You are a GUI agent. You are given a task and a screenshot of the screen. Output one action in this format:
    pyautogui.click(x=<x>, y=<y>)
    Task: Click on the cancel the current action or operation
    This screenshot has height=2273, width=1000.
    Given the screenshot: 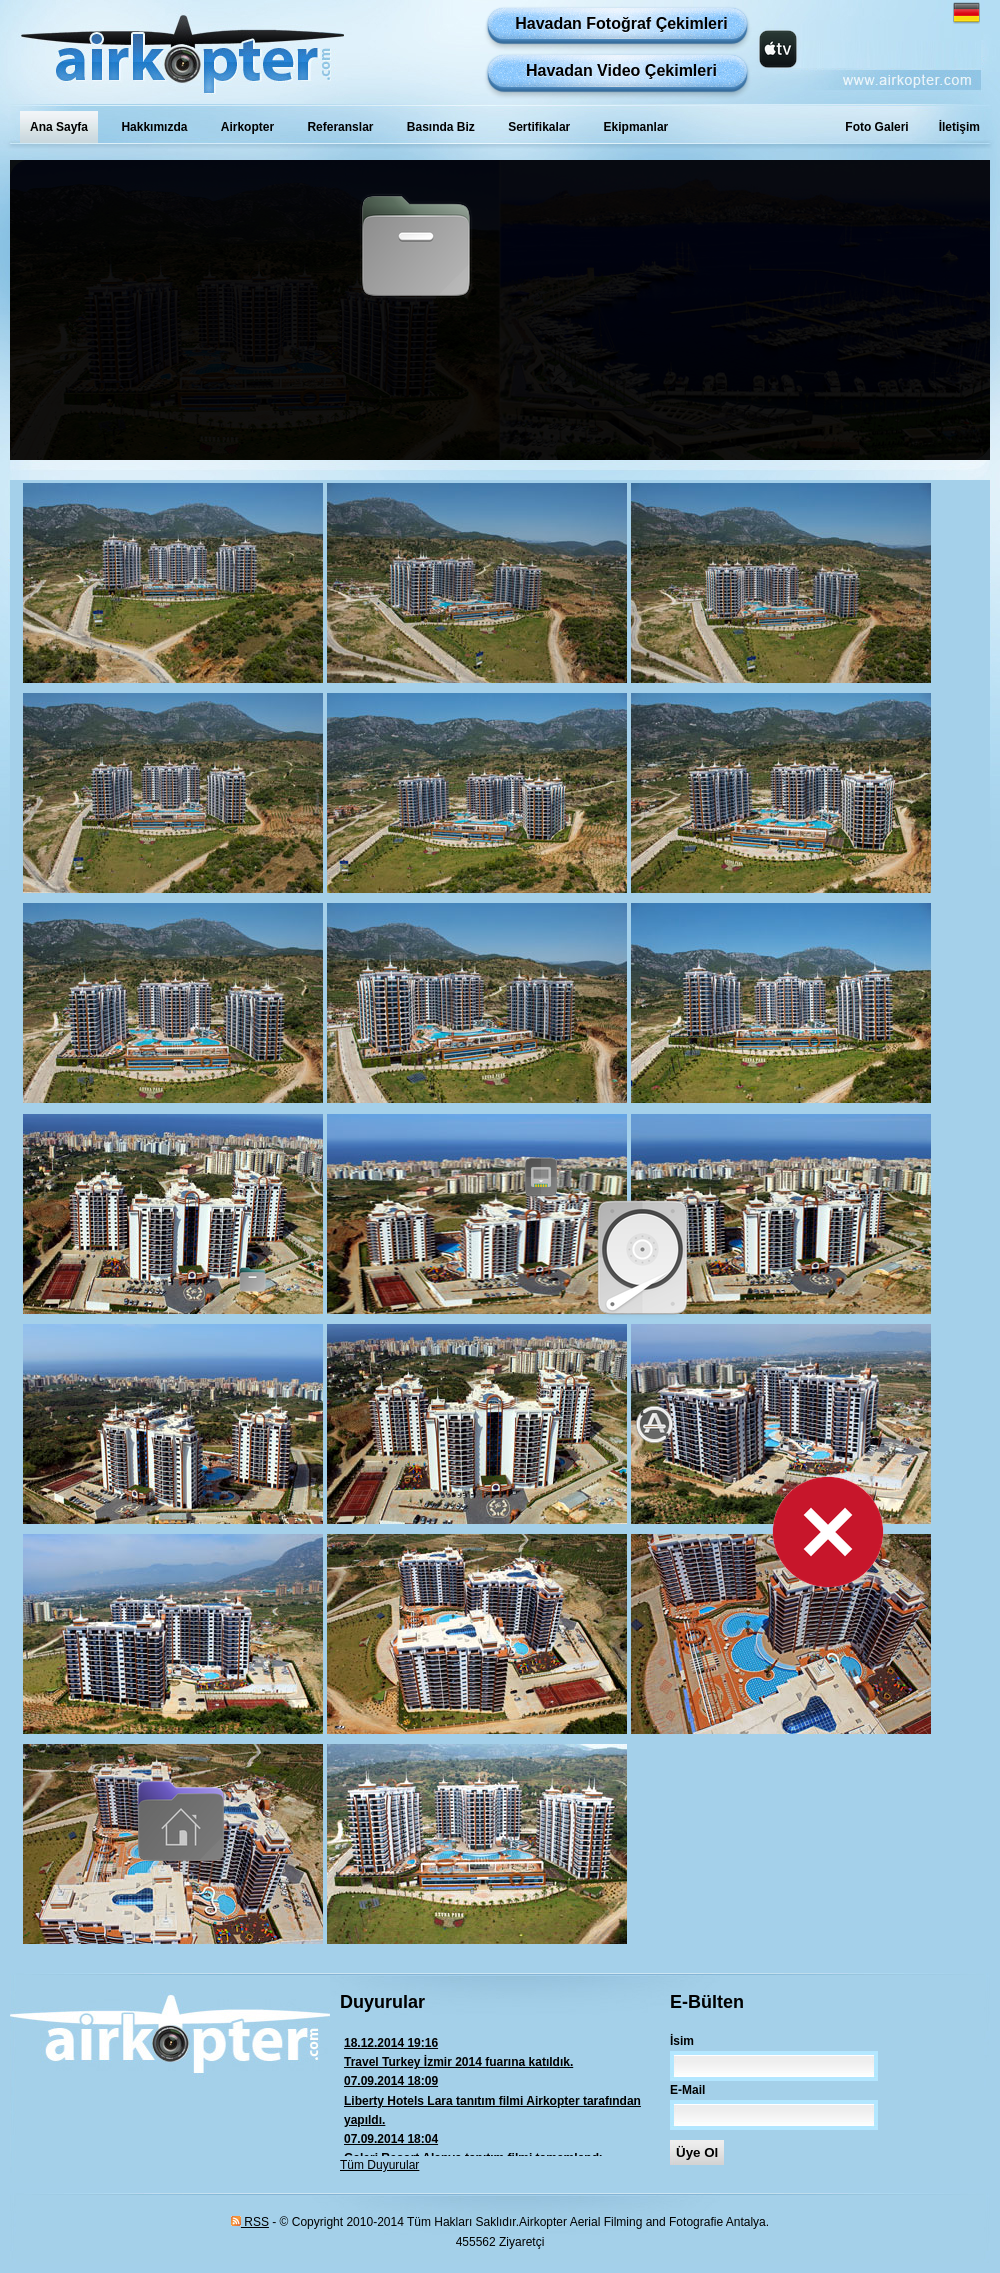 What is the action you would take?
    pyautogui.click(x=828, y=1532)
    